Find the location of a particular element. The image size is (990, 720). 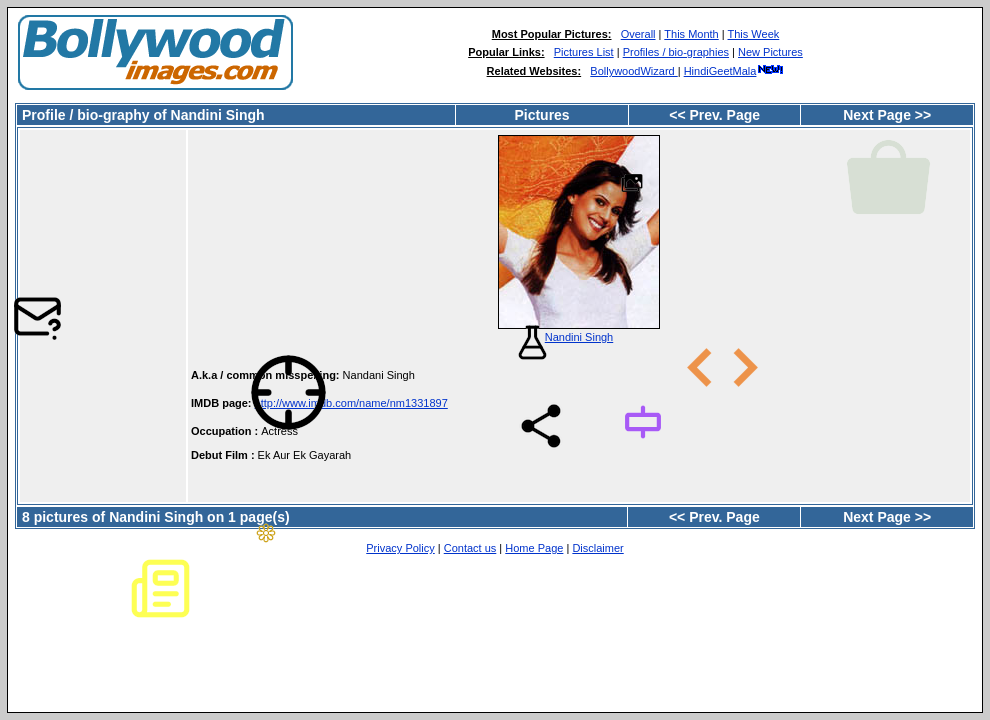

view your shopping bag is located at coordinates (888, 181).